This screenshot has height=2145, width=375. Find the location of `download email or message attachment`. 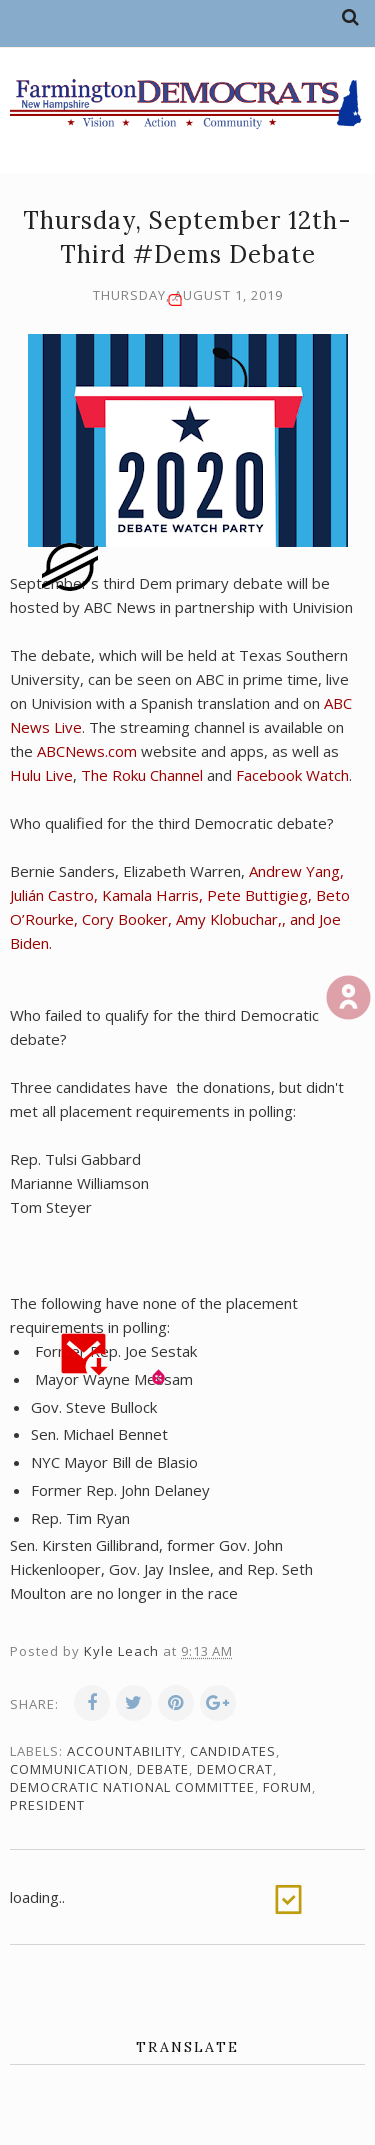

download email or message attachment is located at coordinates (83, 1353).